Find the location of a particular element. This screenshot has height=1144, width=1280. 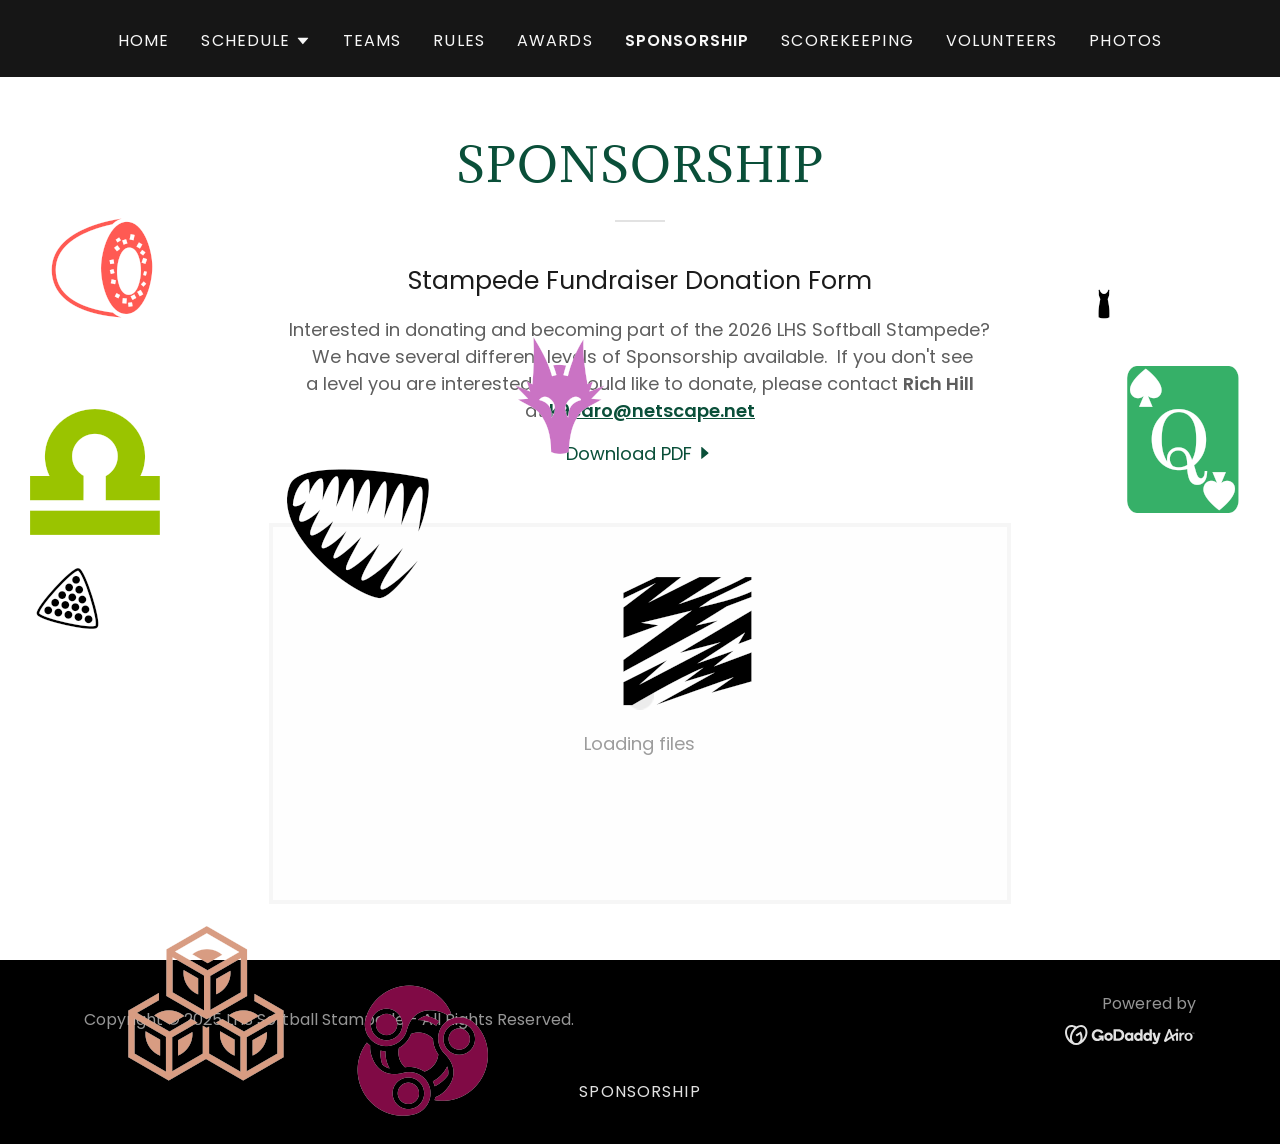

kiwi fruit item in a food or cooking game is located at coordinates (102, 268).